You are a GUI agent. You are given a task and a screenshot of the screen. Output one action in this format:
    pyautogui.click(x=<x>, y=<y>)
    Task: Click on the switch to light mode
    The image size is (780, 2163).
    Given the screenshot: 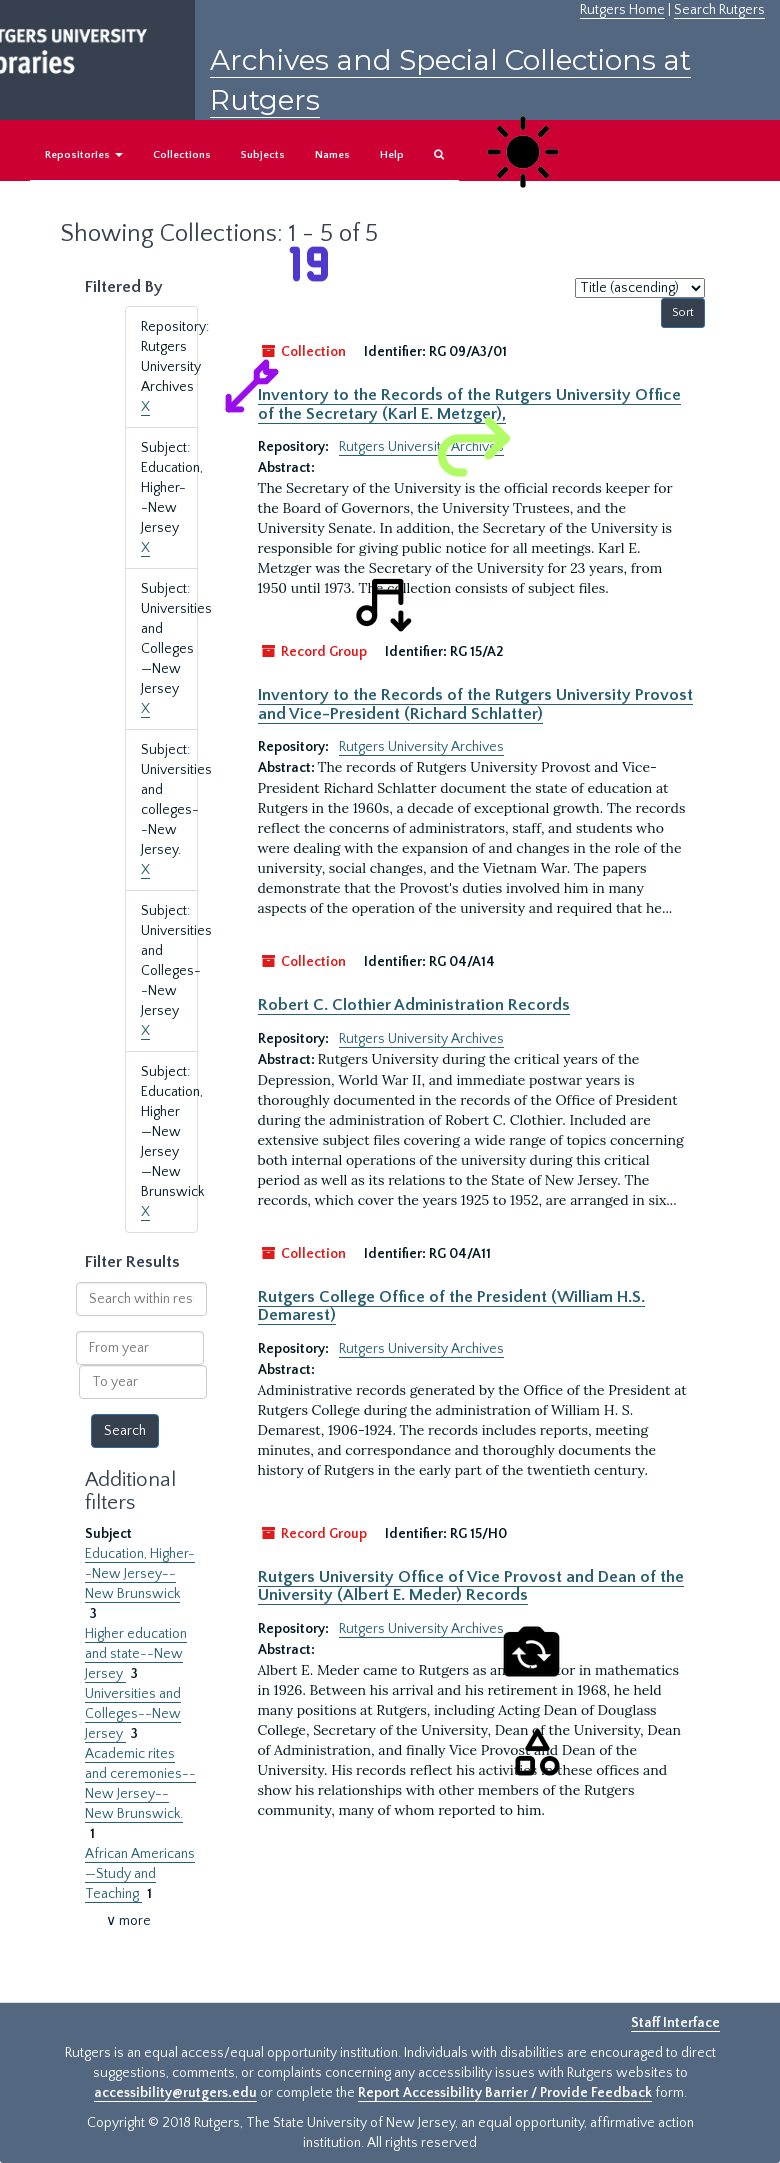 What is the action you would take?
    pyautogui.click(x=523, y=152)
    